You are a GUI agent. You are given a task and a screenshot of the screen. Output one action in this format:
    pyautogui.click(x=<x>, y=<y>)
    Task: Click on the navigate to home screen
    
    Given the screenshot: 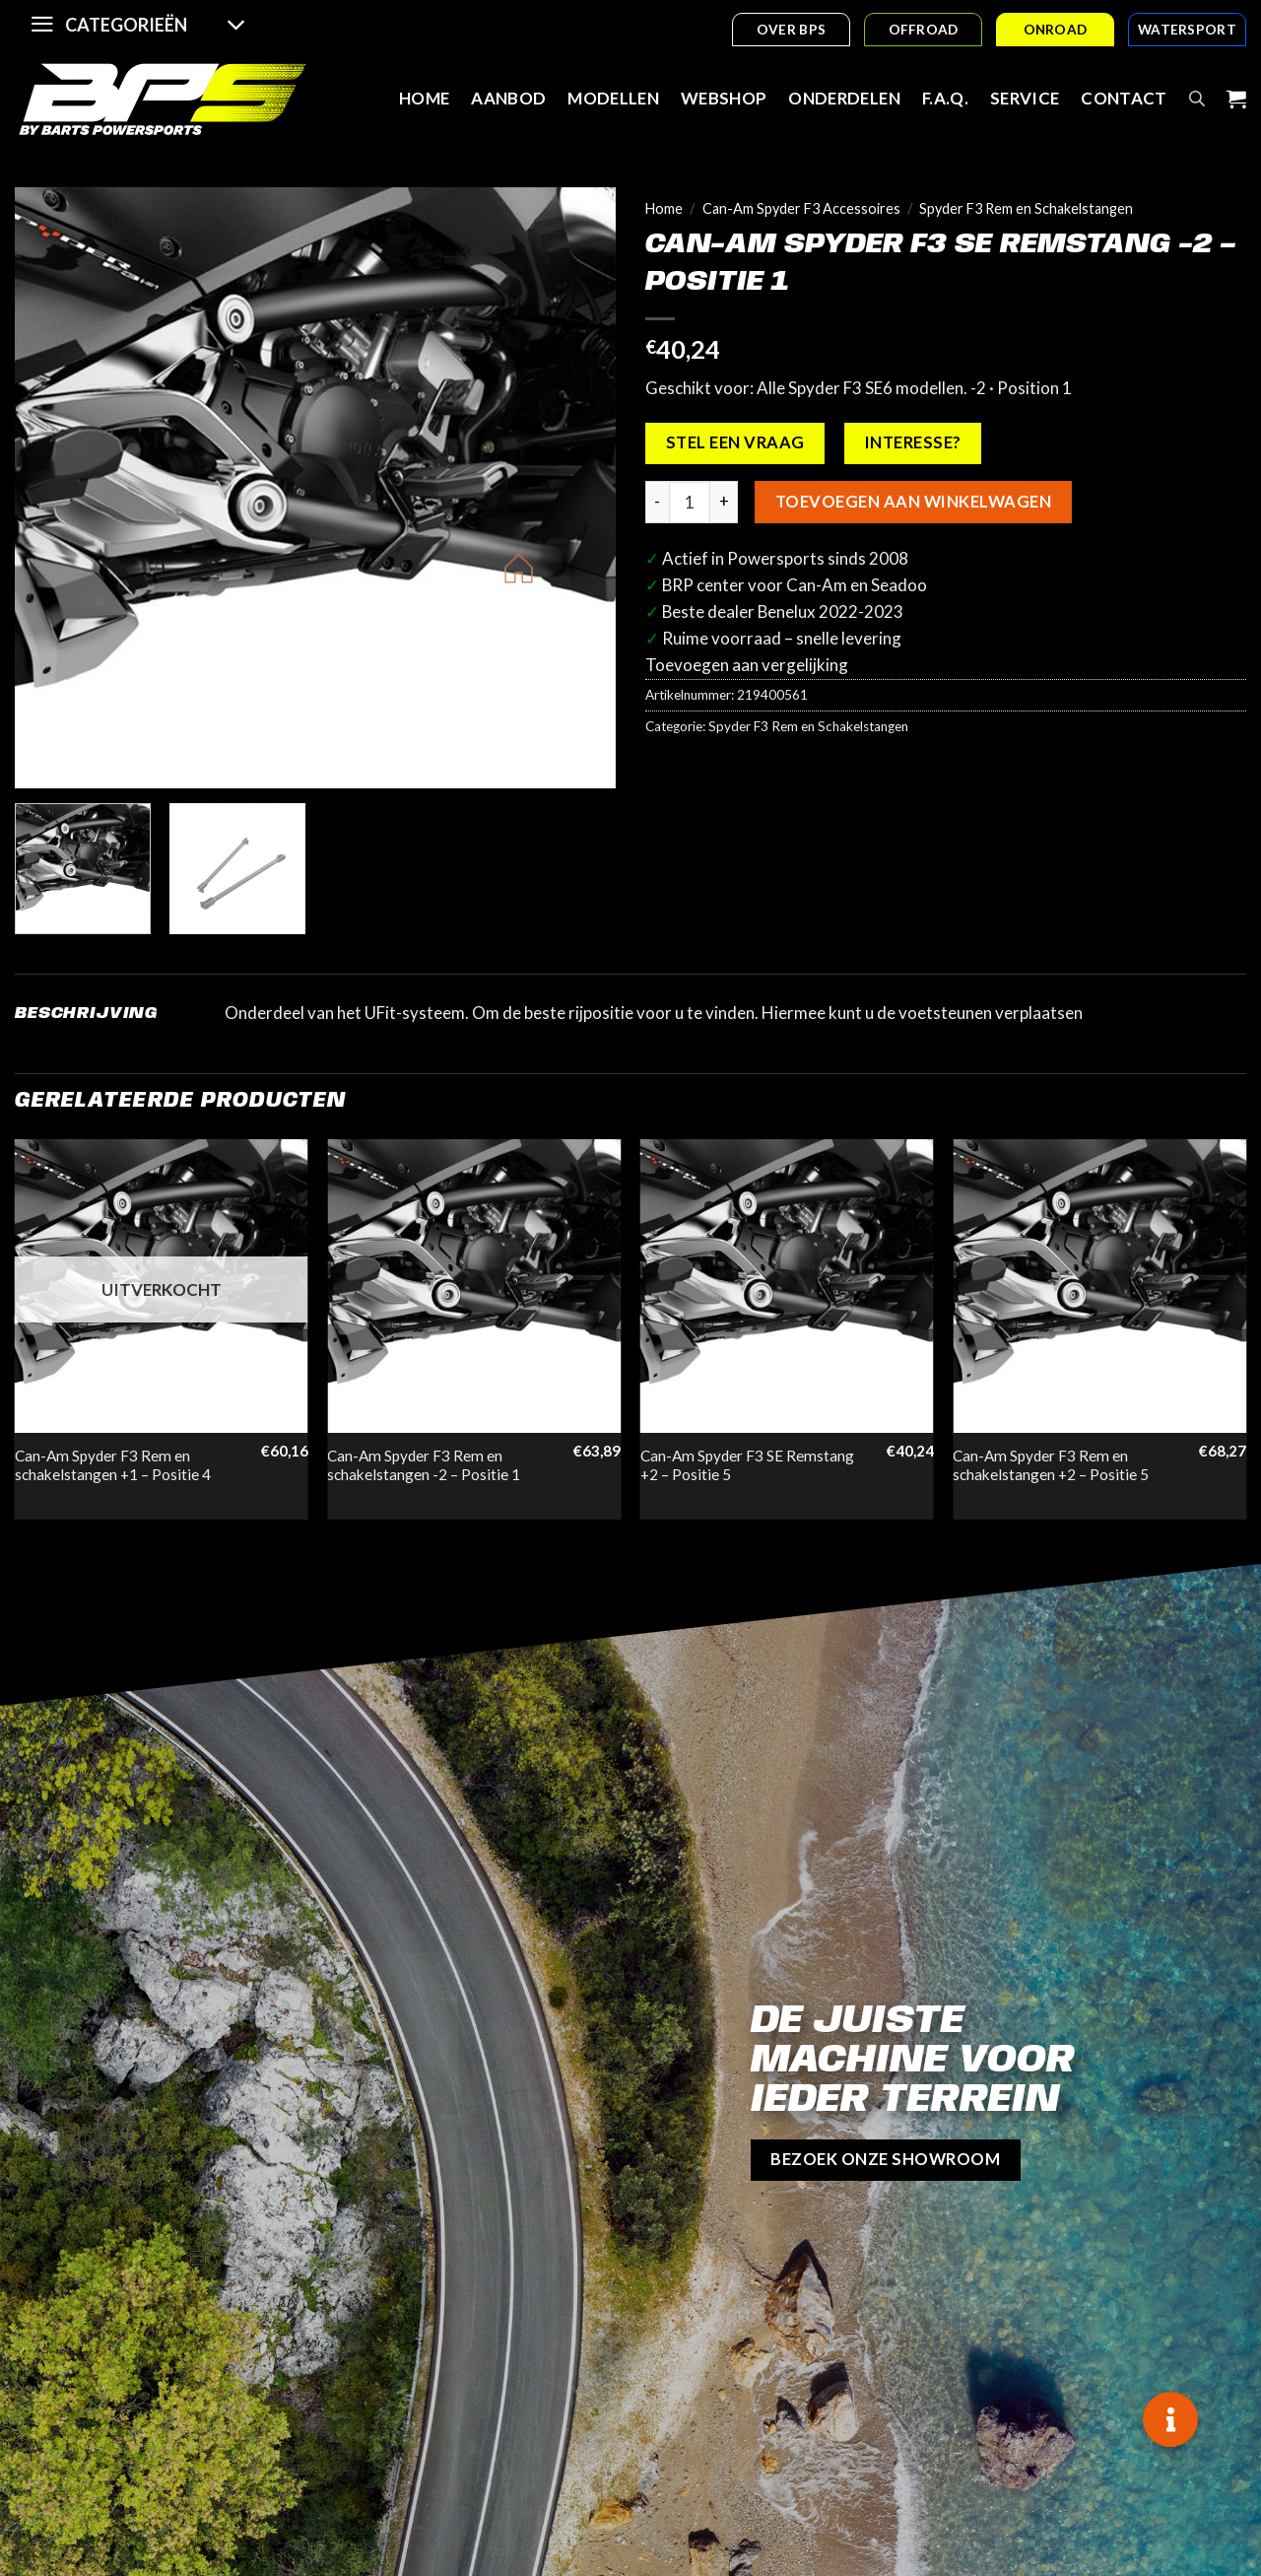 What is the action you would take?
    pyautogui.click(x=518, y=569)
    